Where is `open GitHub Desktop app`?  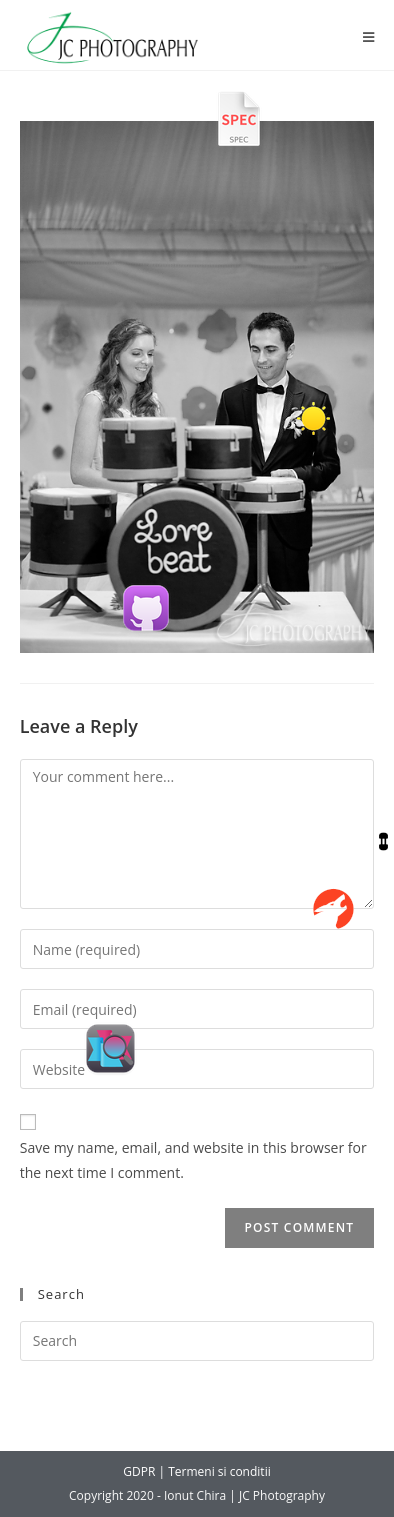 open GitHub Desktop app is located at coordinates (146, 608).